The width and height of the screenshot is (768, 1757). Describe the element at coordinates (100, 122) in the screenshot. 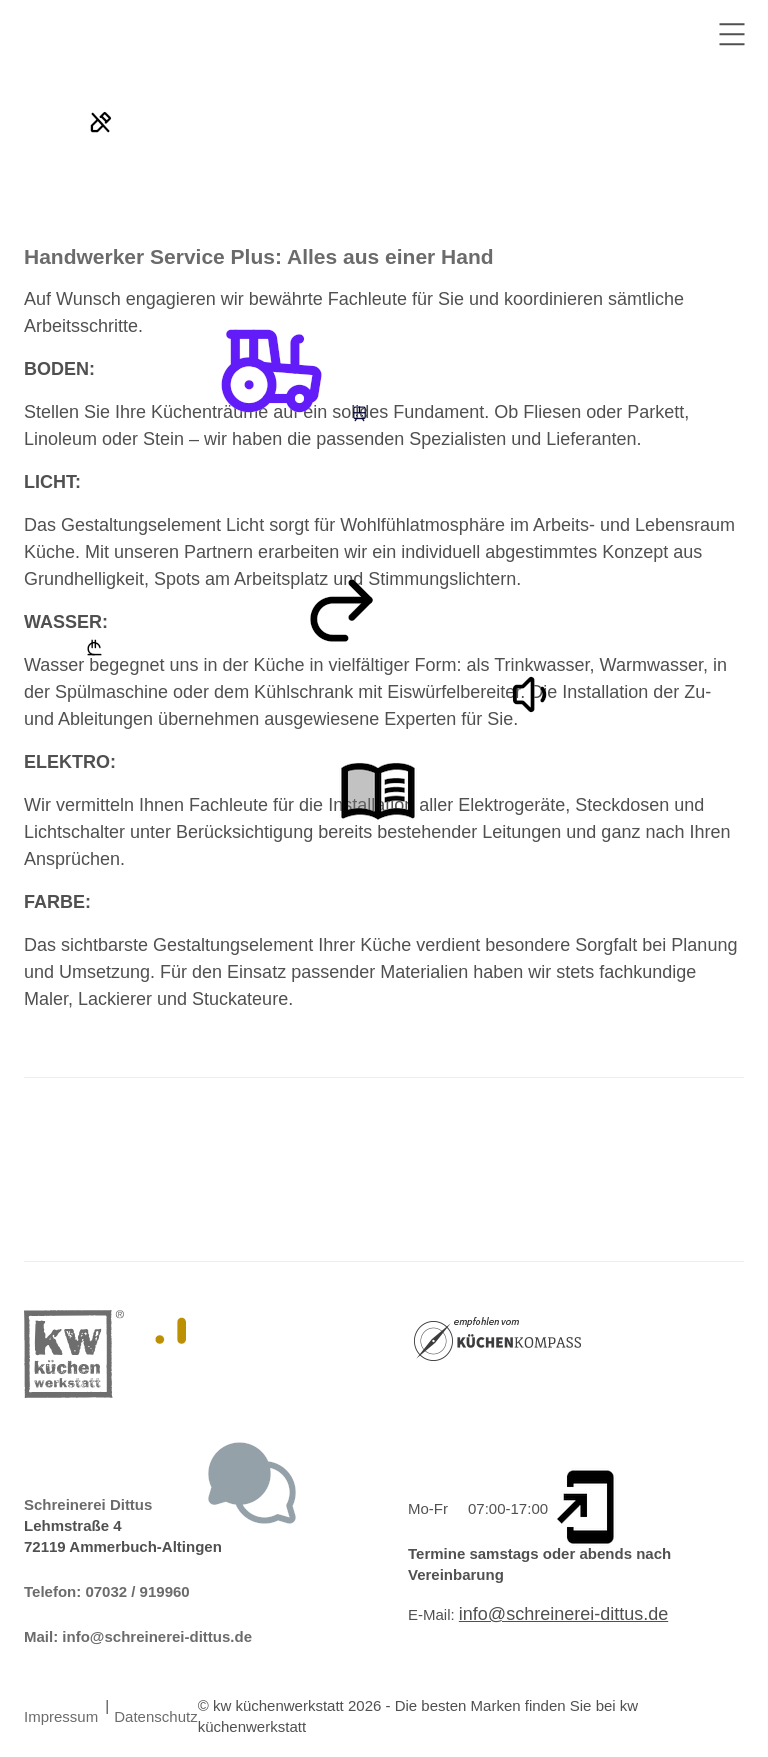

I see `editing is disabled` at that location.